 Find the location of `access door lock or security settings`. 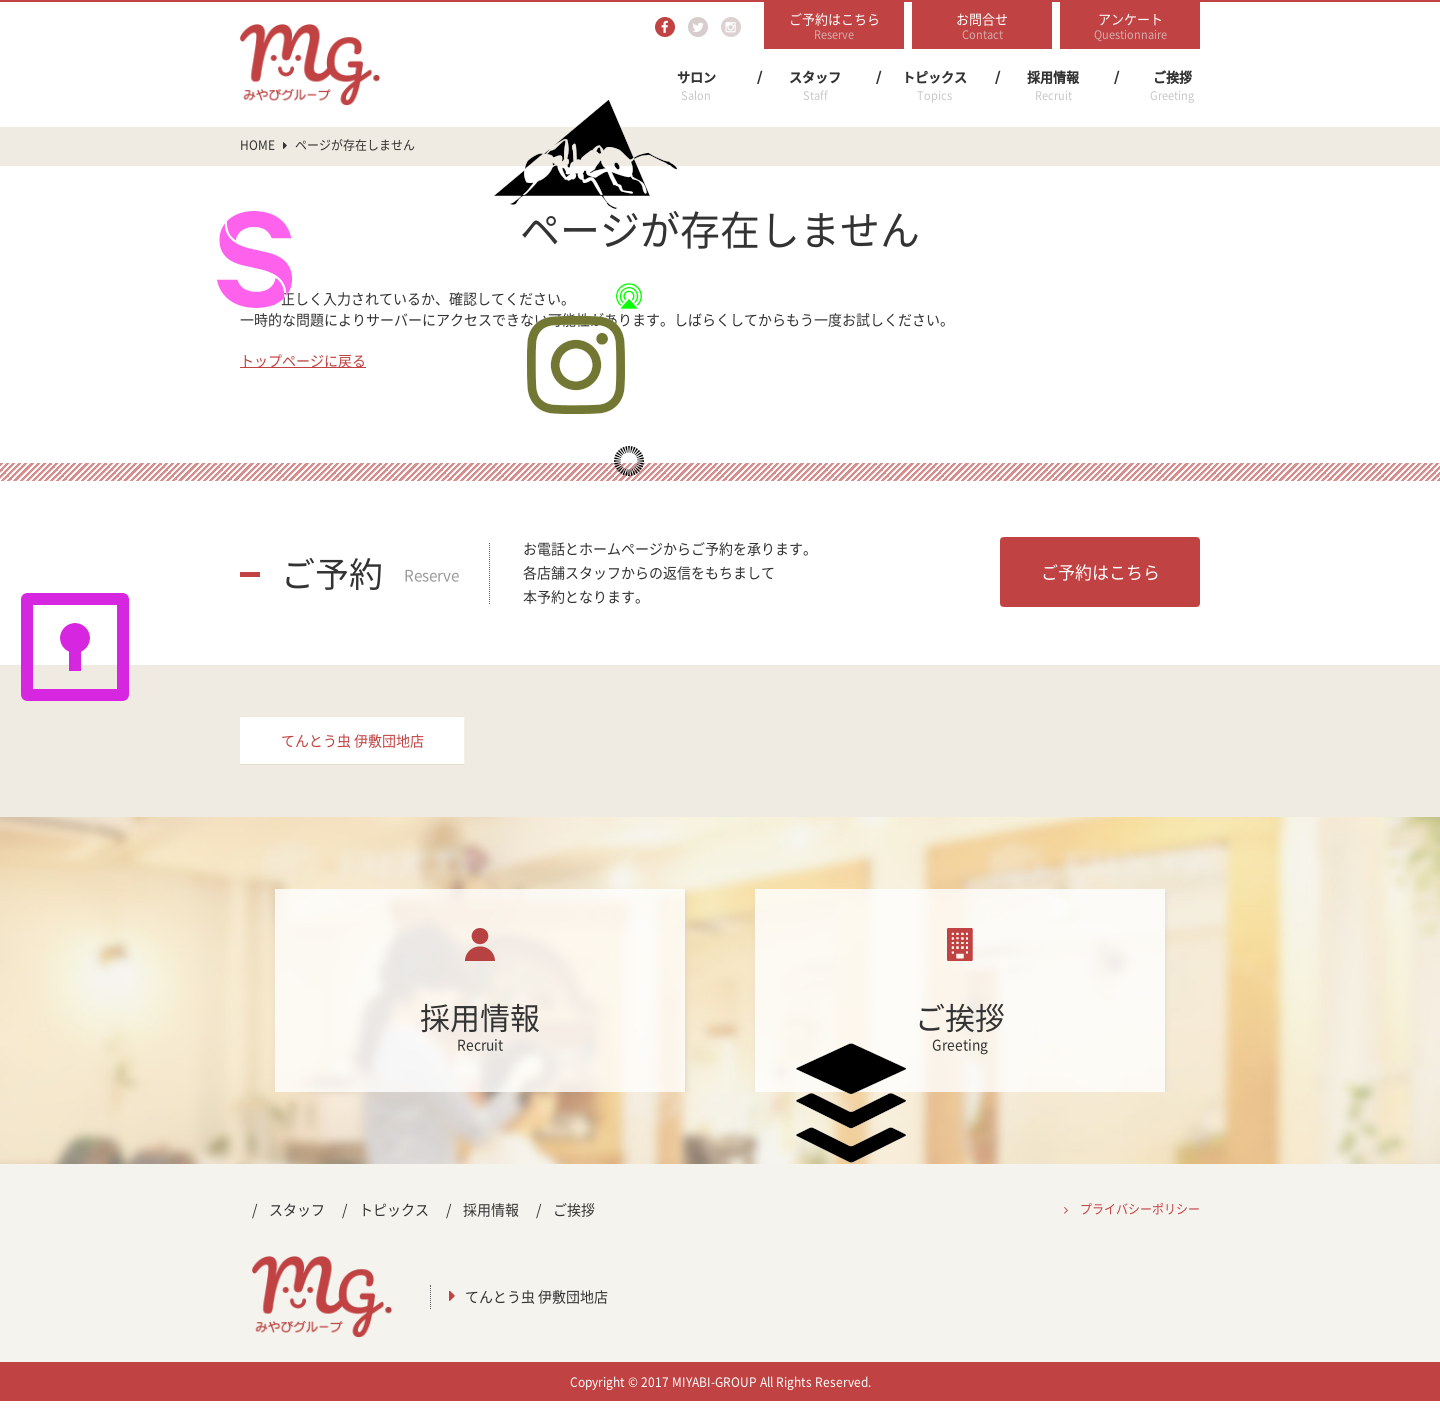

access door lock or security settings is located at coordinates (75, 647).